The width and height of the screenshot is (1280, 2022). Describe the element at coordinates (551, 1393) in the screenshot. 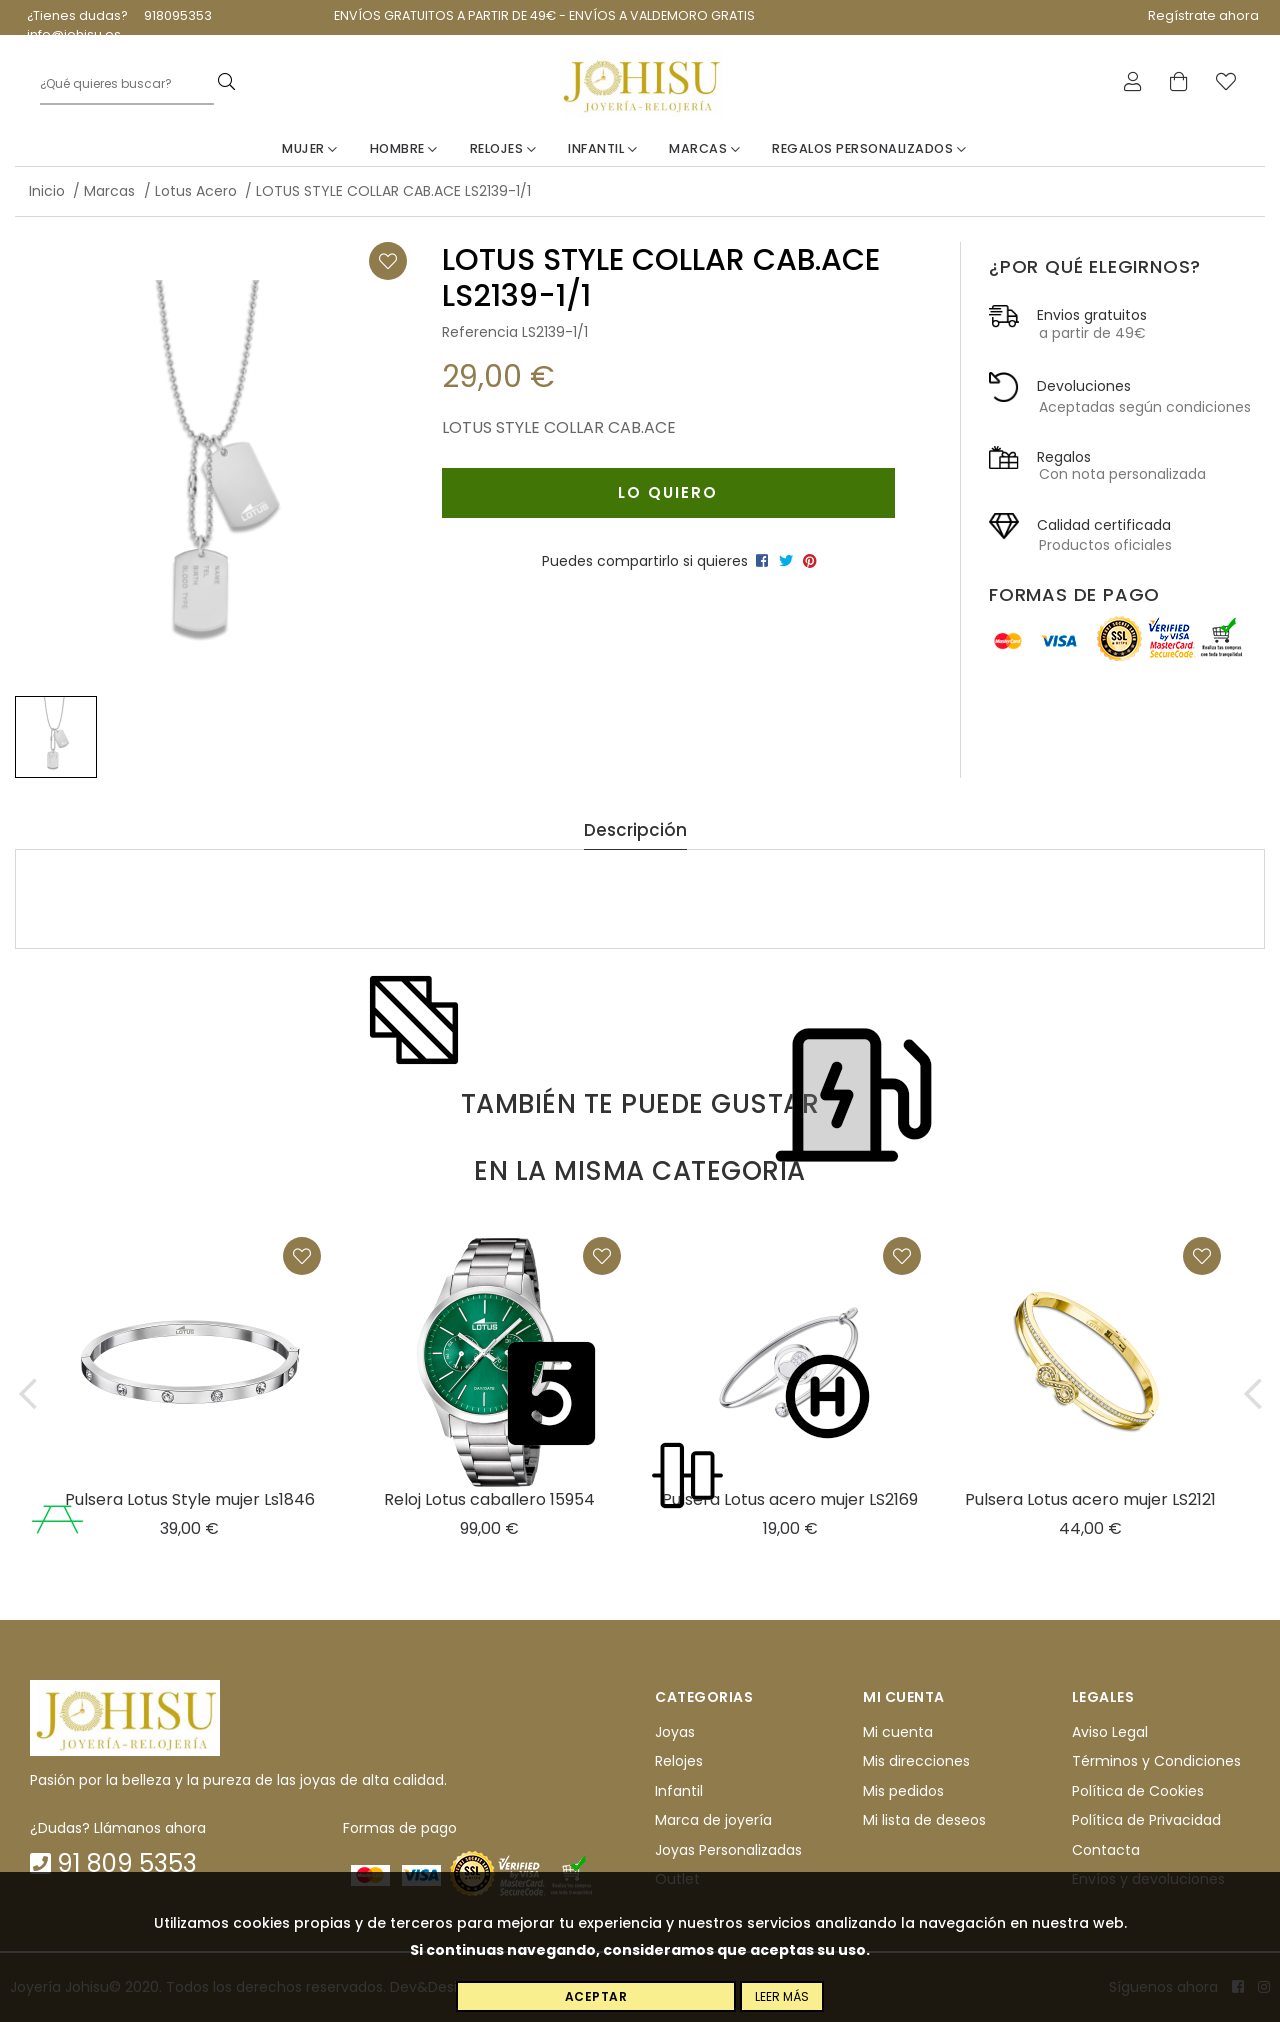

I see `indicates the number five in a sequence or list` at that location.